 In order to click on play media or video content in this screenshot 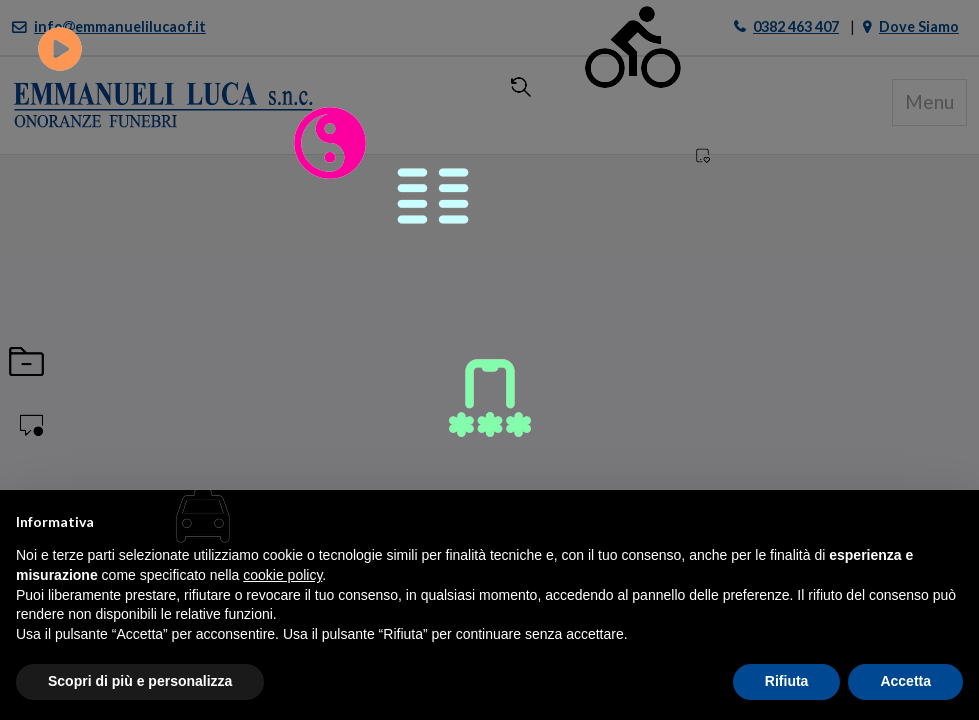, I will do `click(60, 49)`.